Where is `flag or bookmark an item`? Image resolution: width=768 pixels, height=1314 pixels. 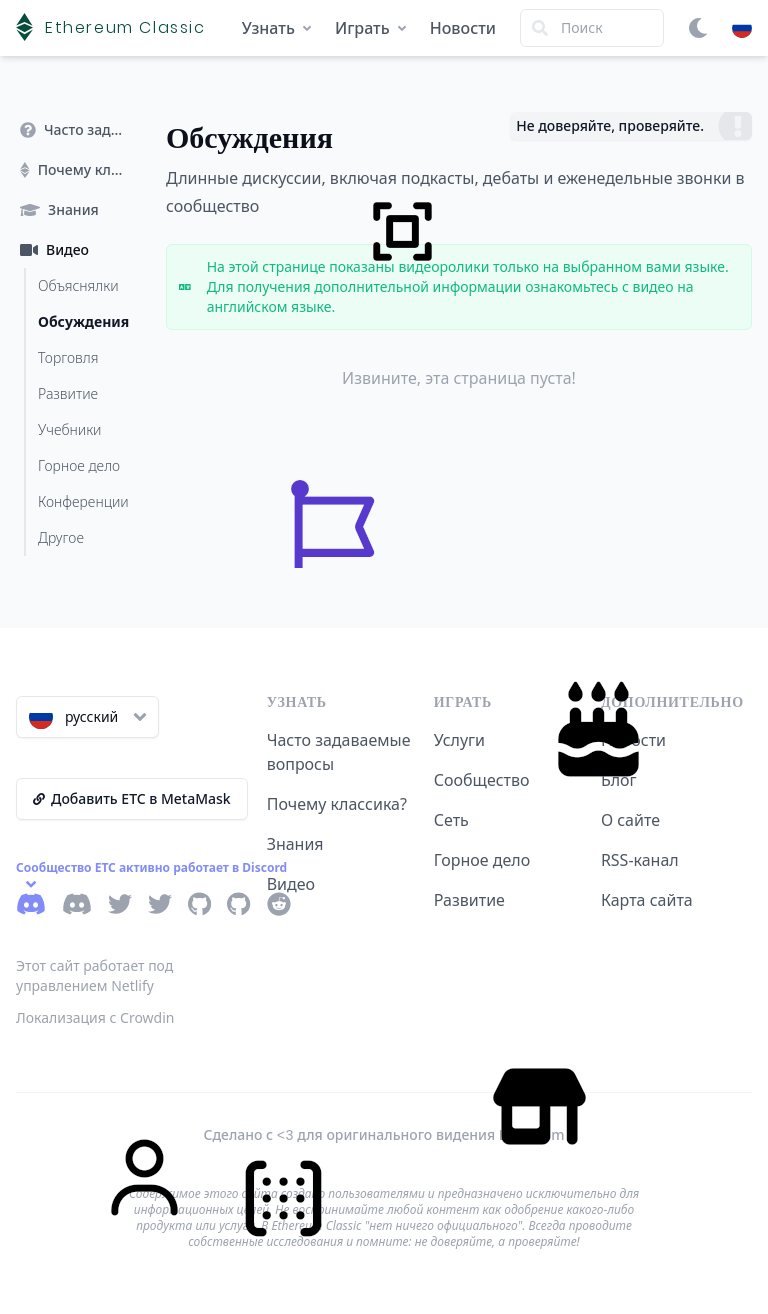 flag or bookmark an item is located at coordinates (333, 524).